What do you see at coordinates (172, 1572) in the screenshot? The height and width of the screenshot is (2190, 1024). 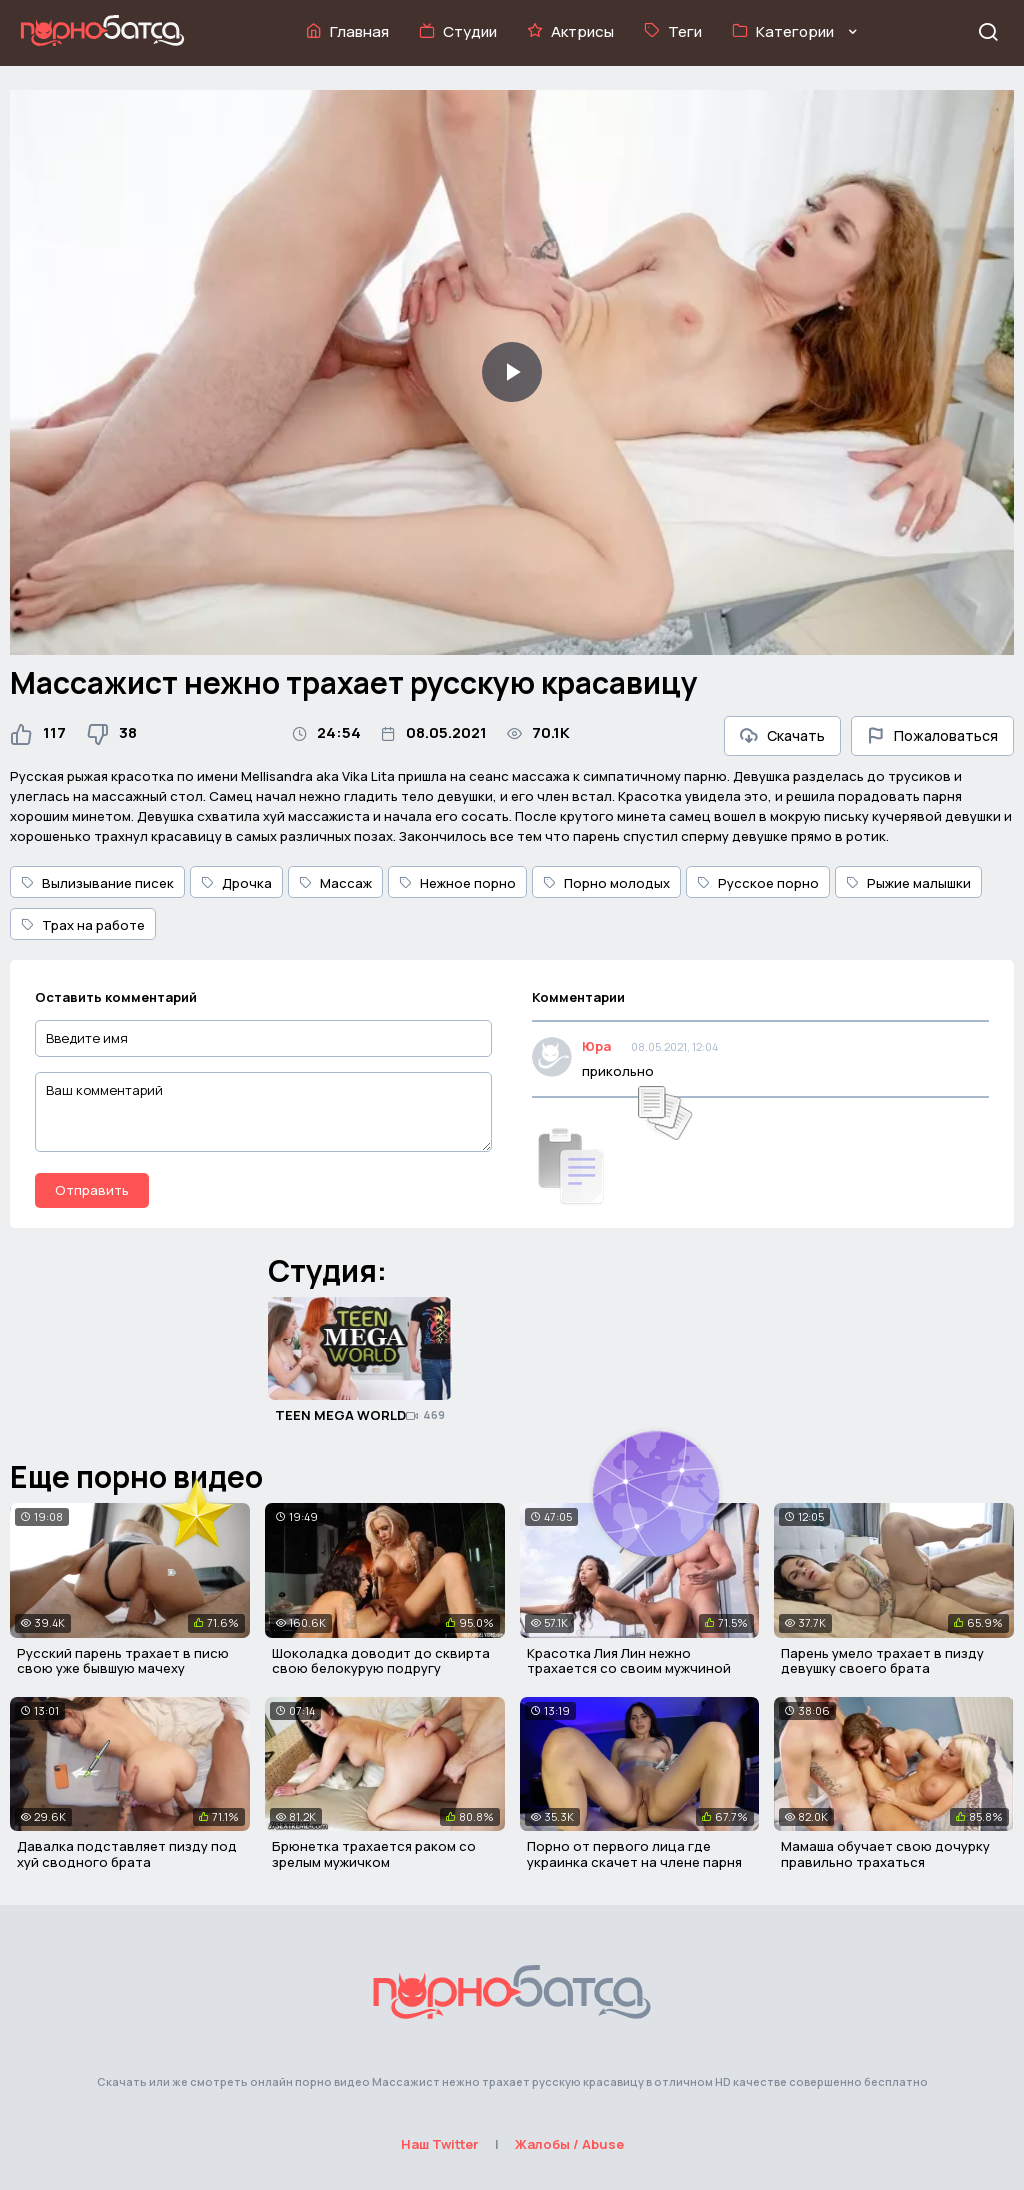 I see `clear text or input field` at bounding box center [172, 1572].